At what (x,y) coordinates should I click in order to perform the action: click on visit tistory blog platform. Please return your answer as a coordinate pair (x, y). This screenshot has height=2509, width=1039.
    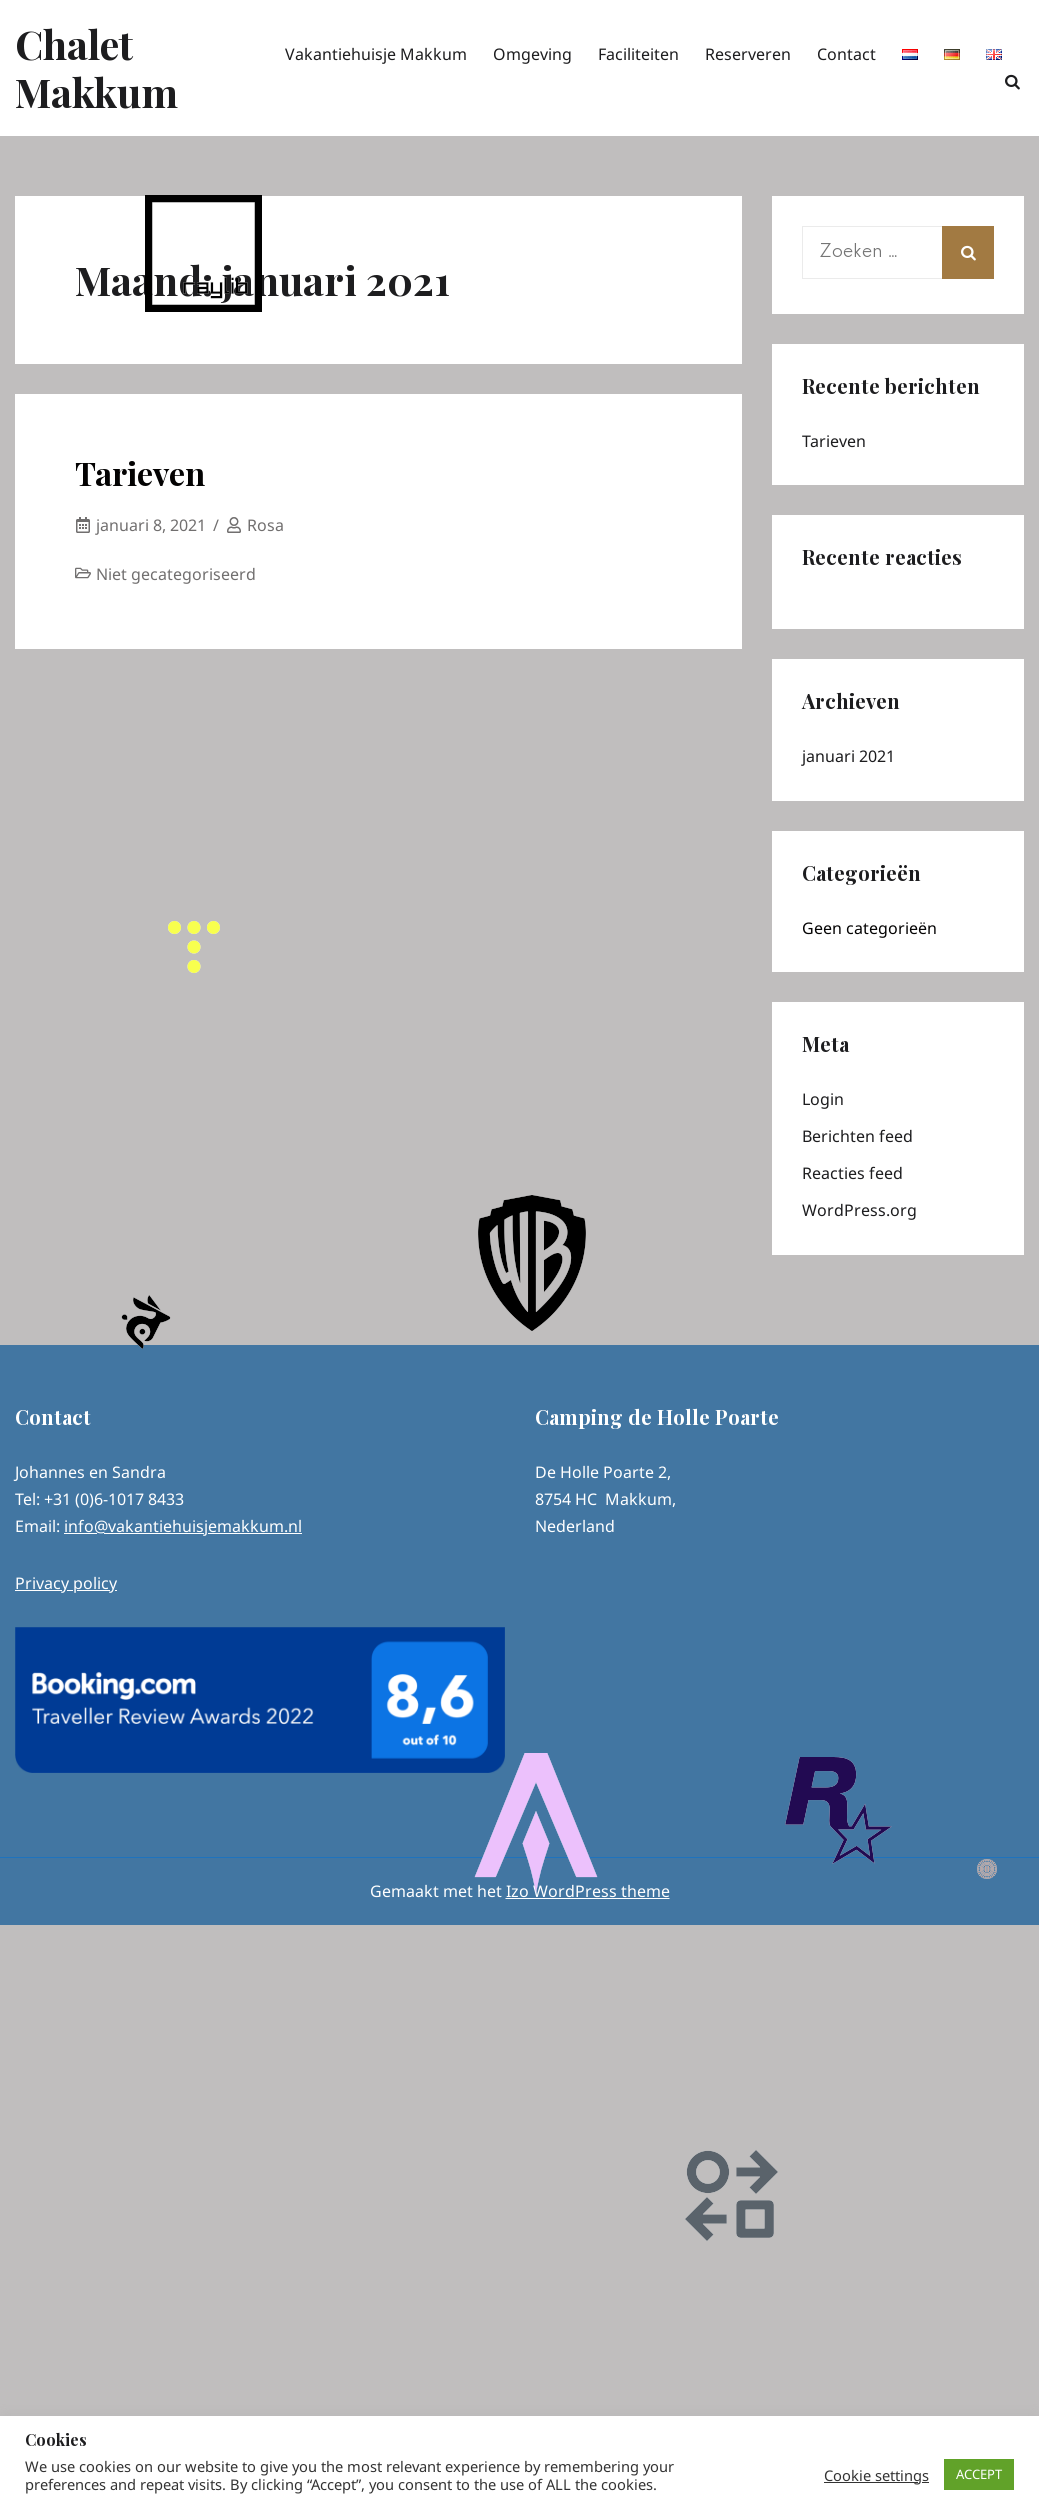
    Looking at the image, I should click on (194, 947).